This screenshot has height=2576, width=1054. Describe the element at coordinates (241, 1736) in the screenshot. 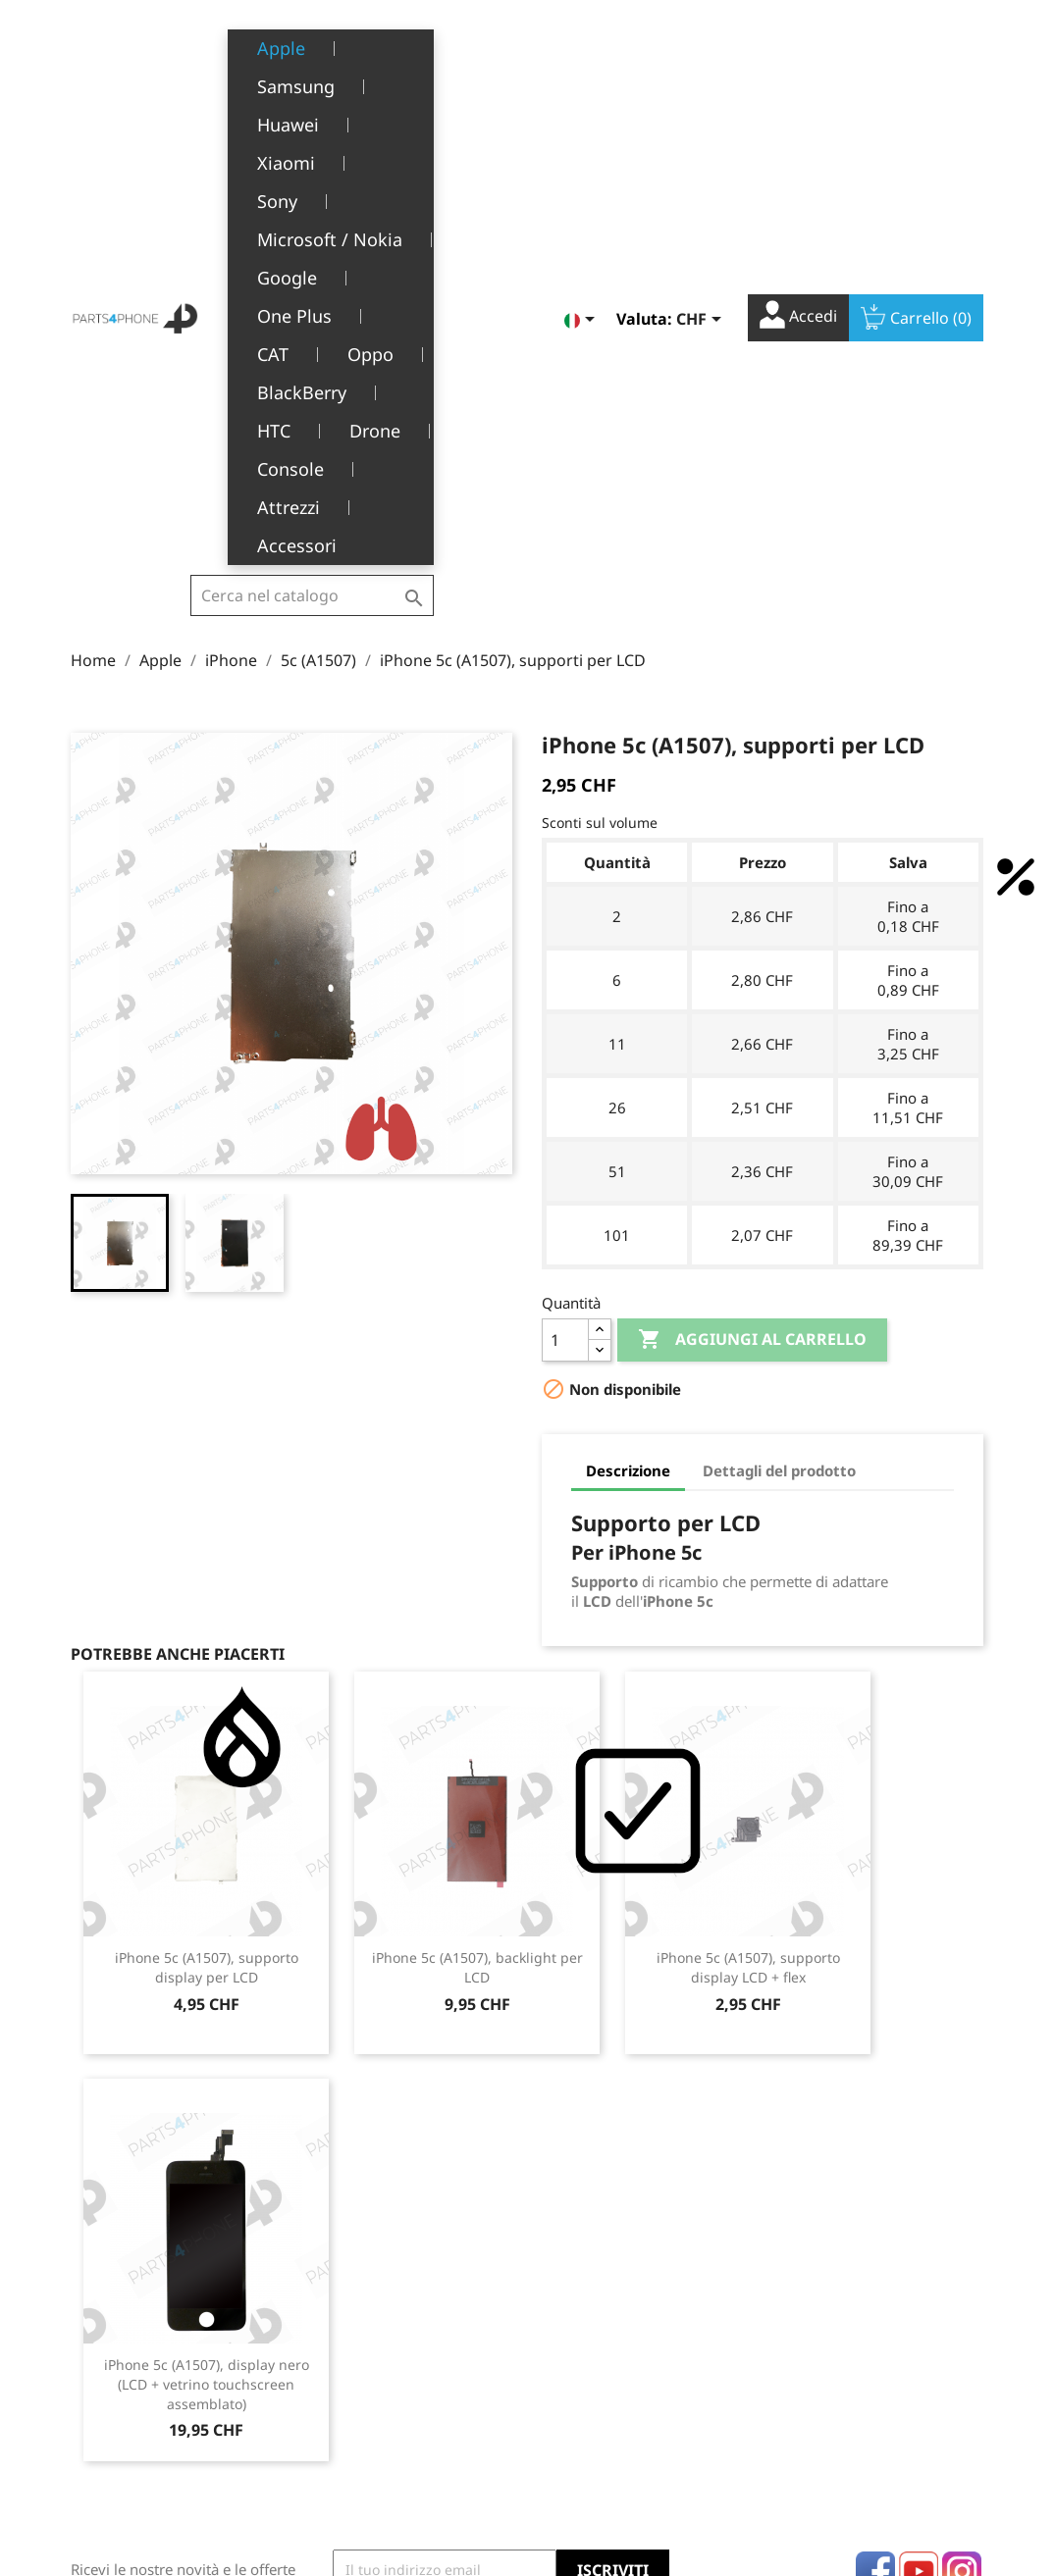

I see `drupal content management system logo` at that location.